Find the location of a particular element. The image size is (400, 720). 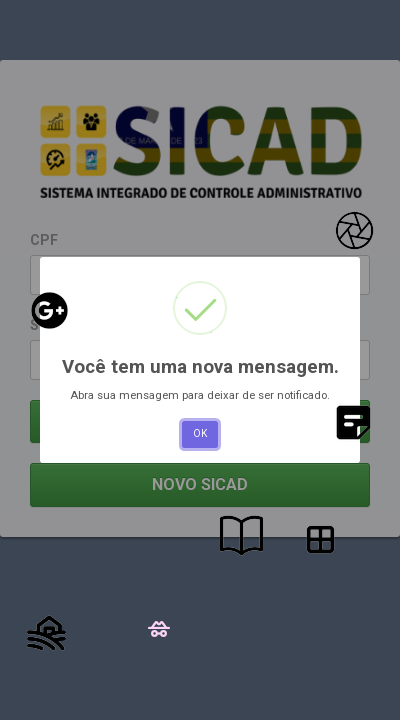

apply borders to all cells in a table is located at coordinates (320, 539).